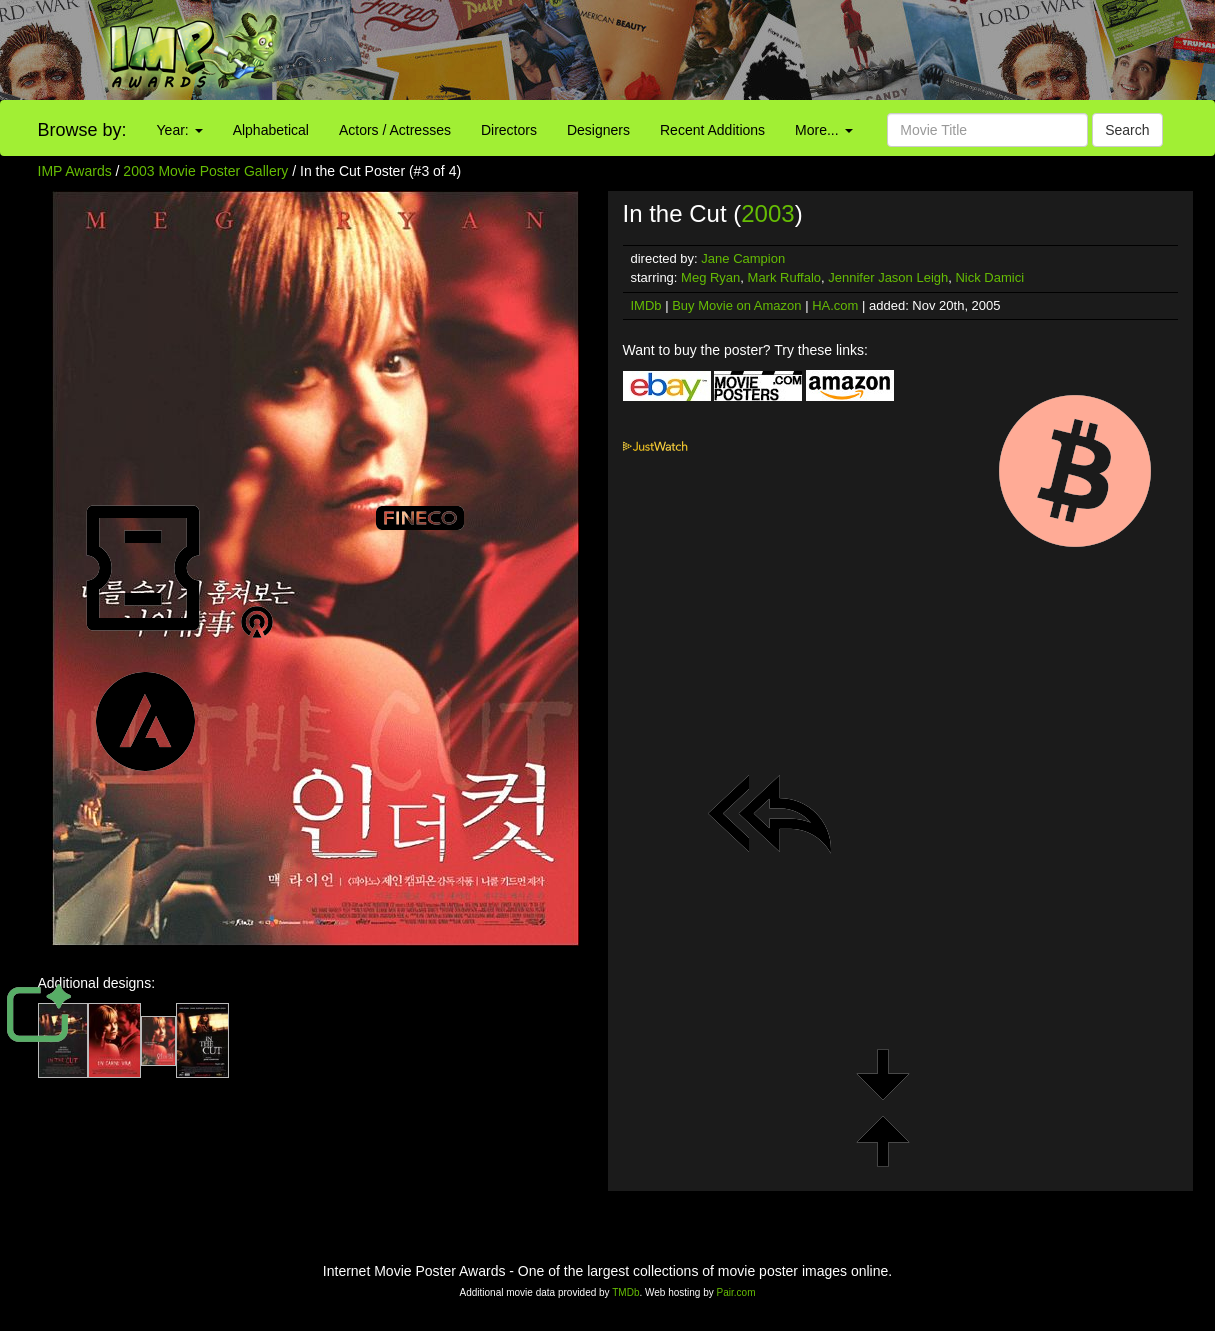  I want to click on reply to all recipients in an email thread, so click(769, 813).